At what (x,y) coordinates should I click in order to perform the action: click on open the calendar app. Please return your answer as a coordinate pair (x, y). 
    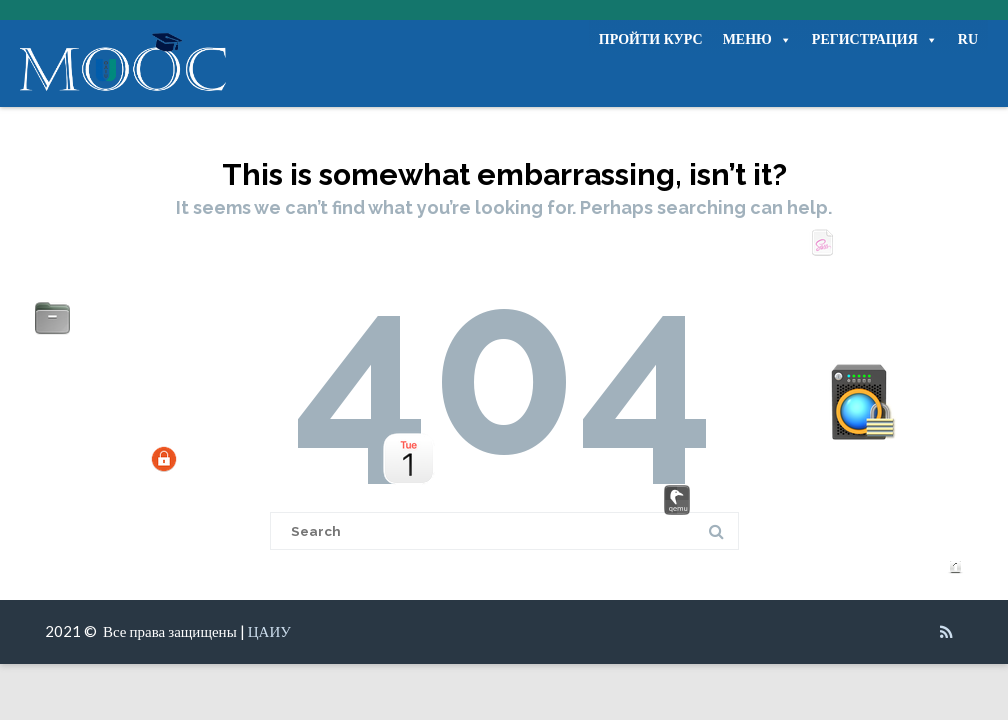
    Looking at the image, I should click on (409, 459).